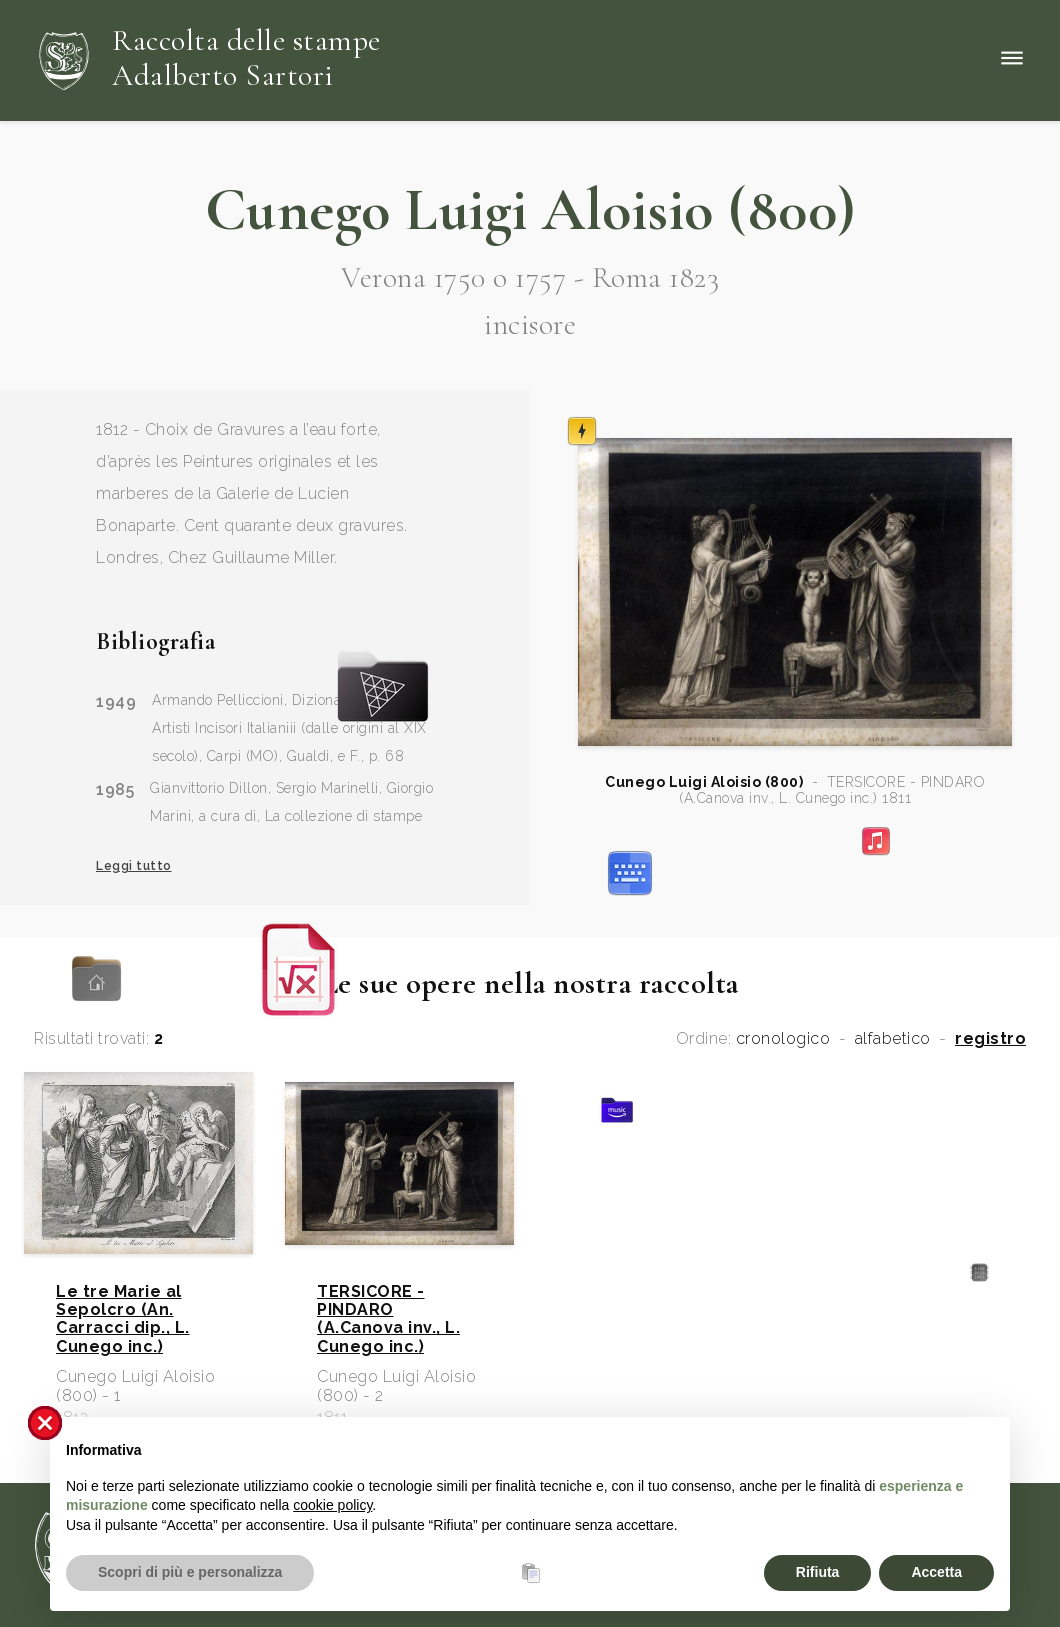 The height and width of the screenshot is (1627, 1060). Describe the element at coordinates (617, 1111) in the screenshot. I see `open folder containing amazon music files` at that location.